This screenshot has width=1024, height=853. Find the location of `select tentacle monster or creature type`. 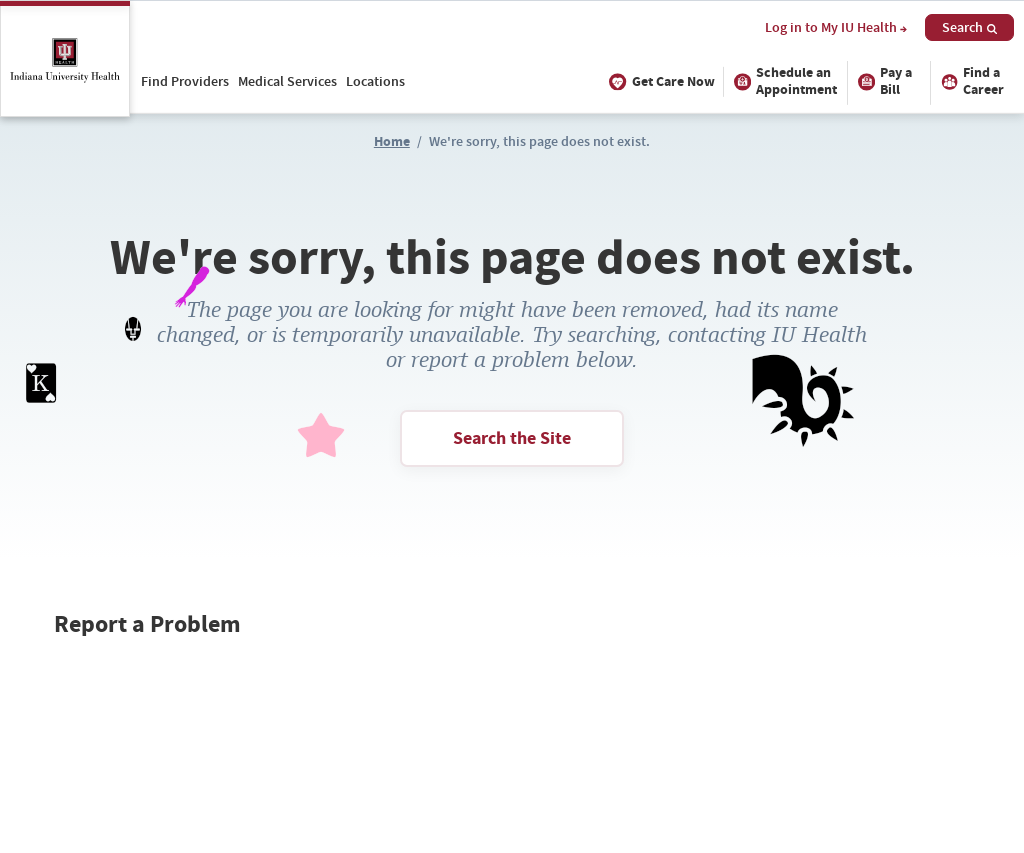

select tentacle monster or creature type is located at coordinates (803, 401).